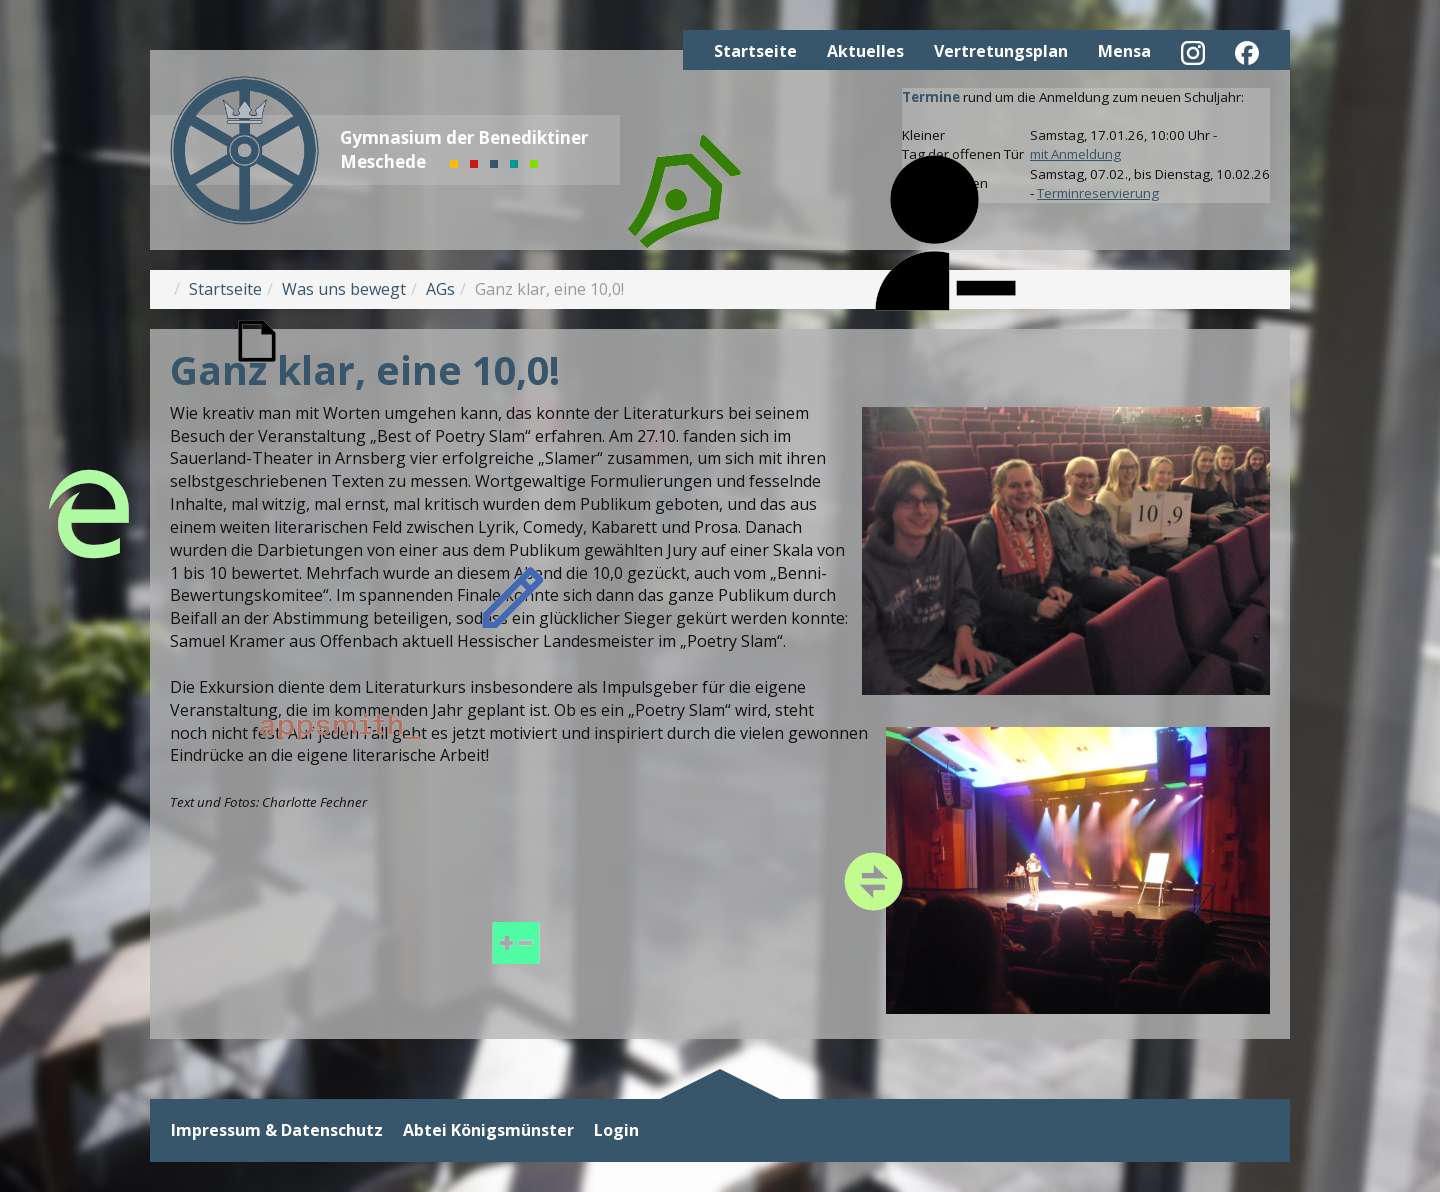 Image resolution: width=1440 pixels, height=1192 pixels. Describe the element at coordinates (680, 196) in the screenshot. I see `access drawing or illustration tools` at that location.